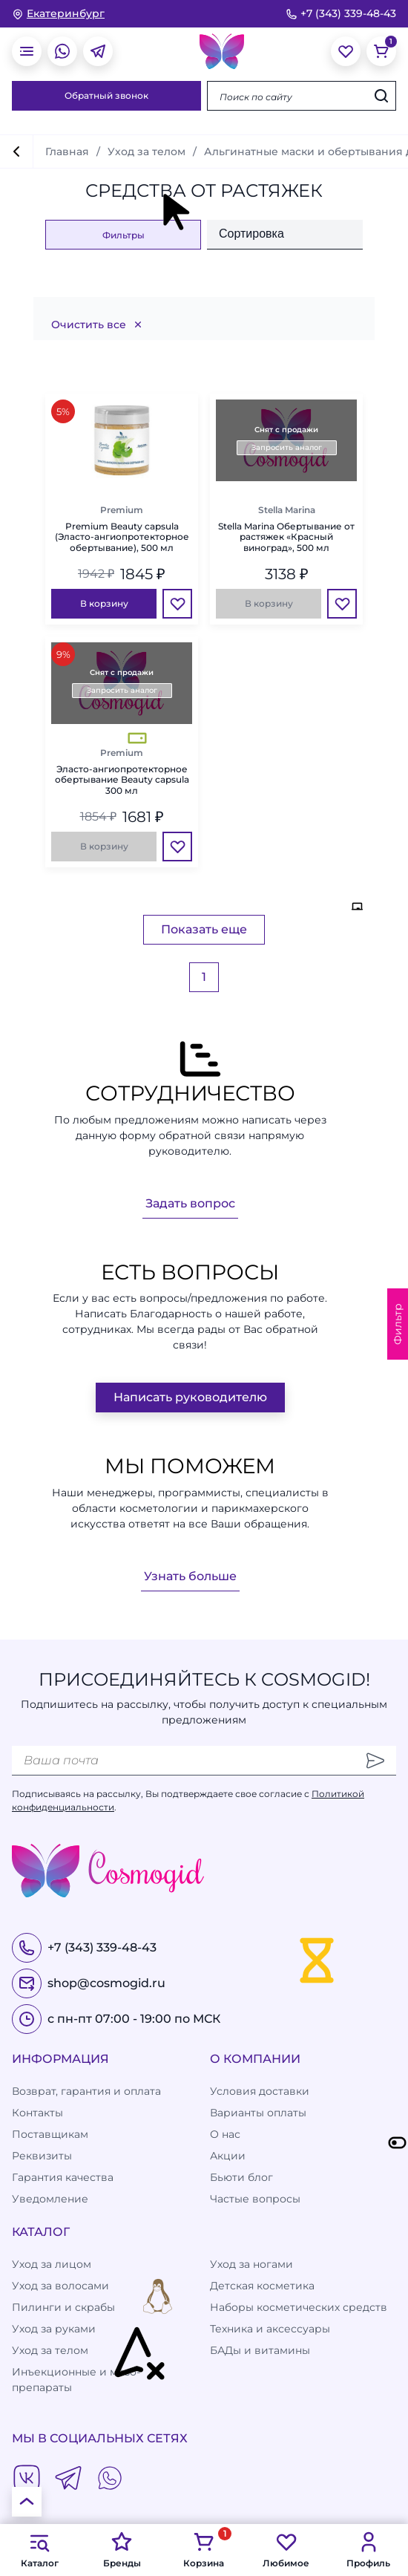 Image resolution: width=408 pixels, height=2576 pixels. What do you see at coordinates (157, 2296) in the screenshot?
I see `indicates linux operating system compatibility` at bounding box center [157, 2296].